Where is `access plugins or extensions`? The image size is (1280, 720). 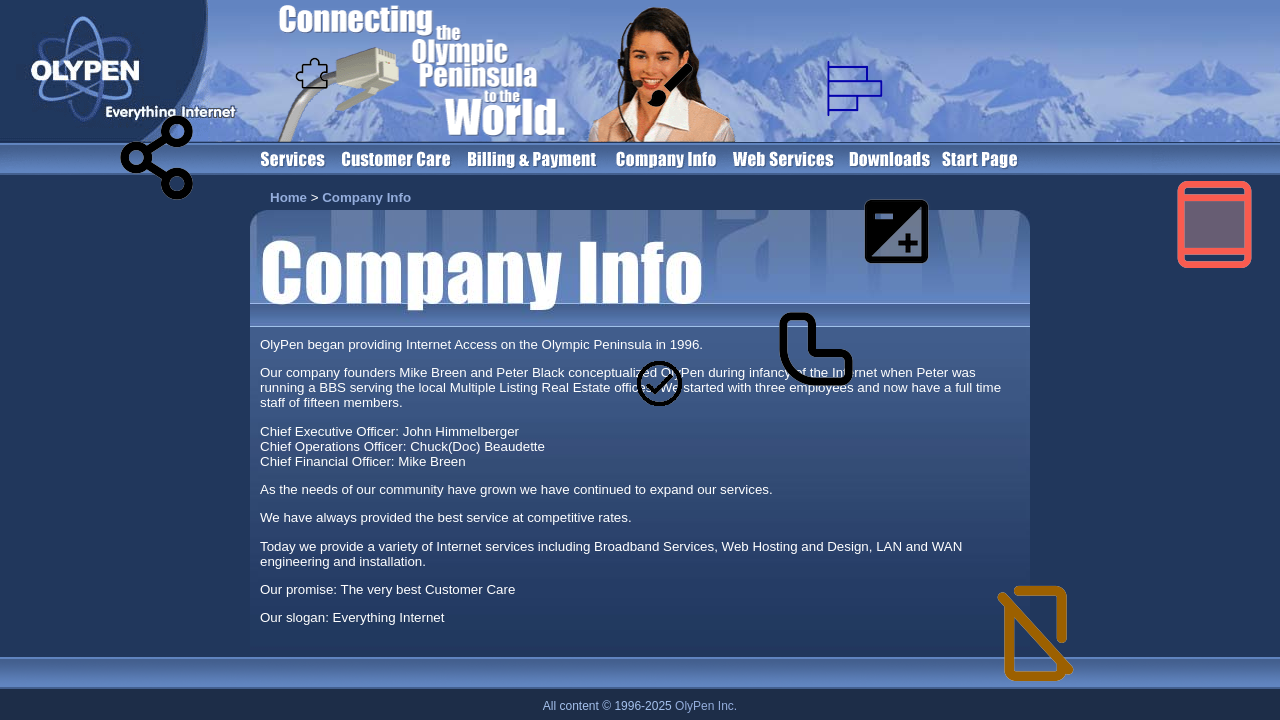 access plugins or extensions is located at coordinates (313, 74).